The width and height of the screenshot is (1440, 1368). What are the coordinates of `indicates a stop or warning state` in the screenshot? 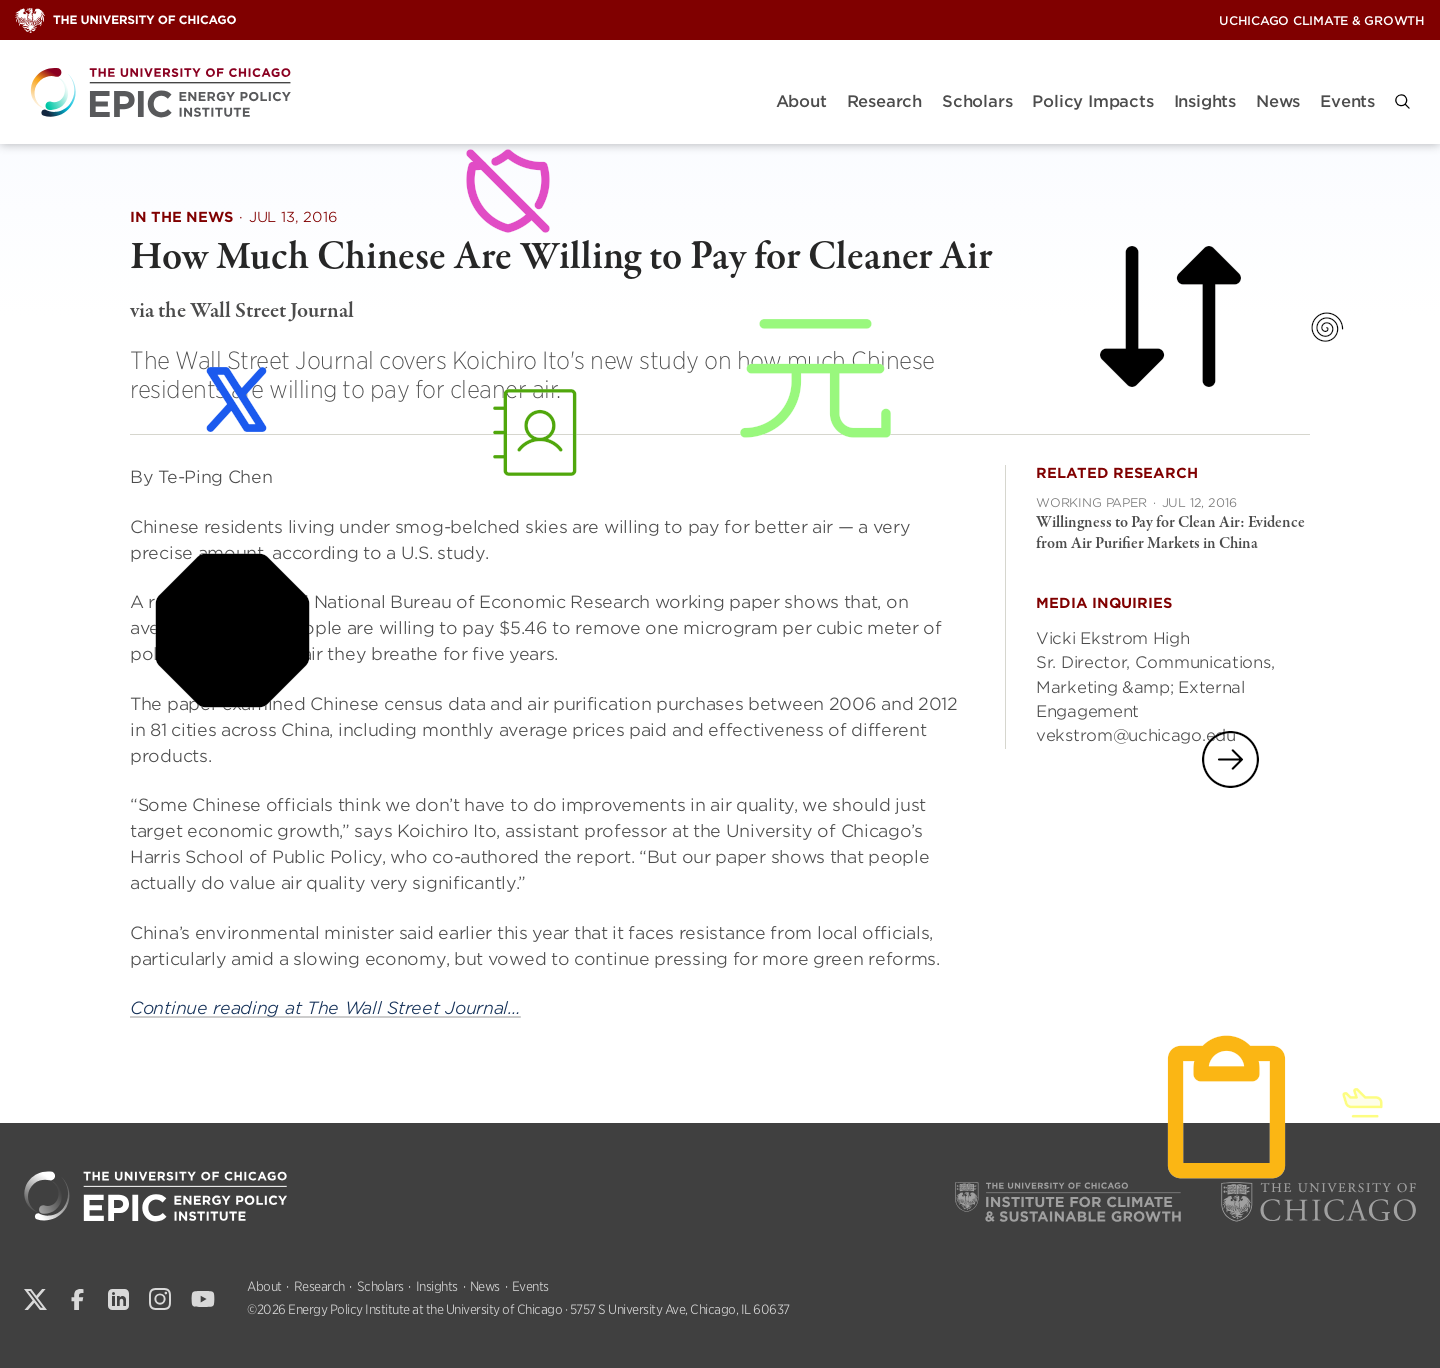 It's located at (232, 630).